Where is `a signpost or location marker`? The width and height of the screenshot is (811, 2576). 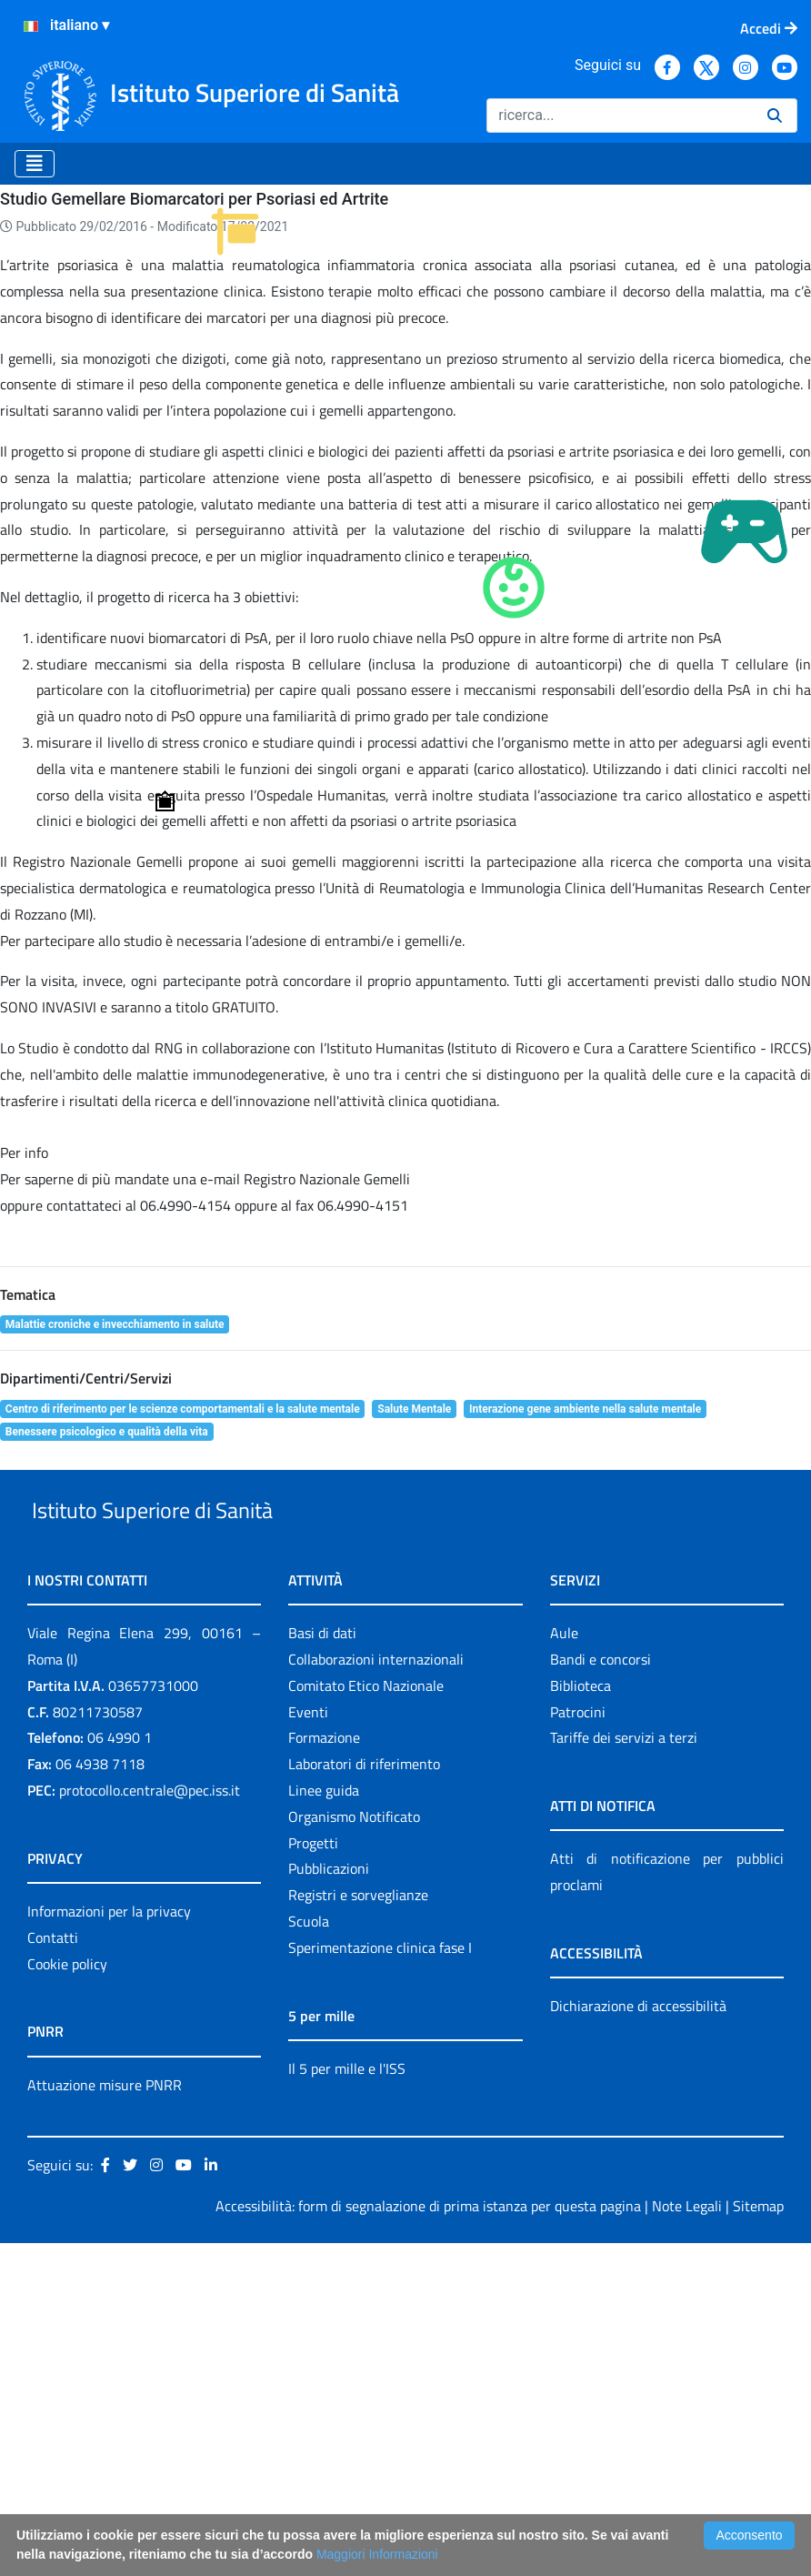 a signpost or location marker is located at coordinates (235, 231).